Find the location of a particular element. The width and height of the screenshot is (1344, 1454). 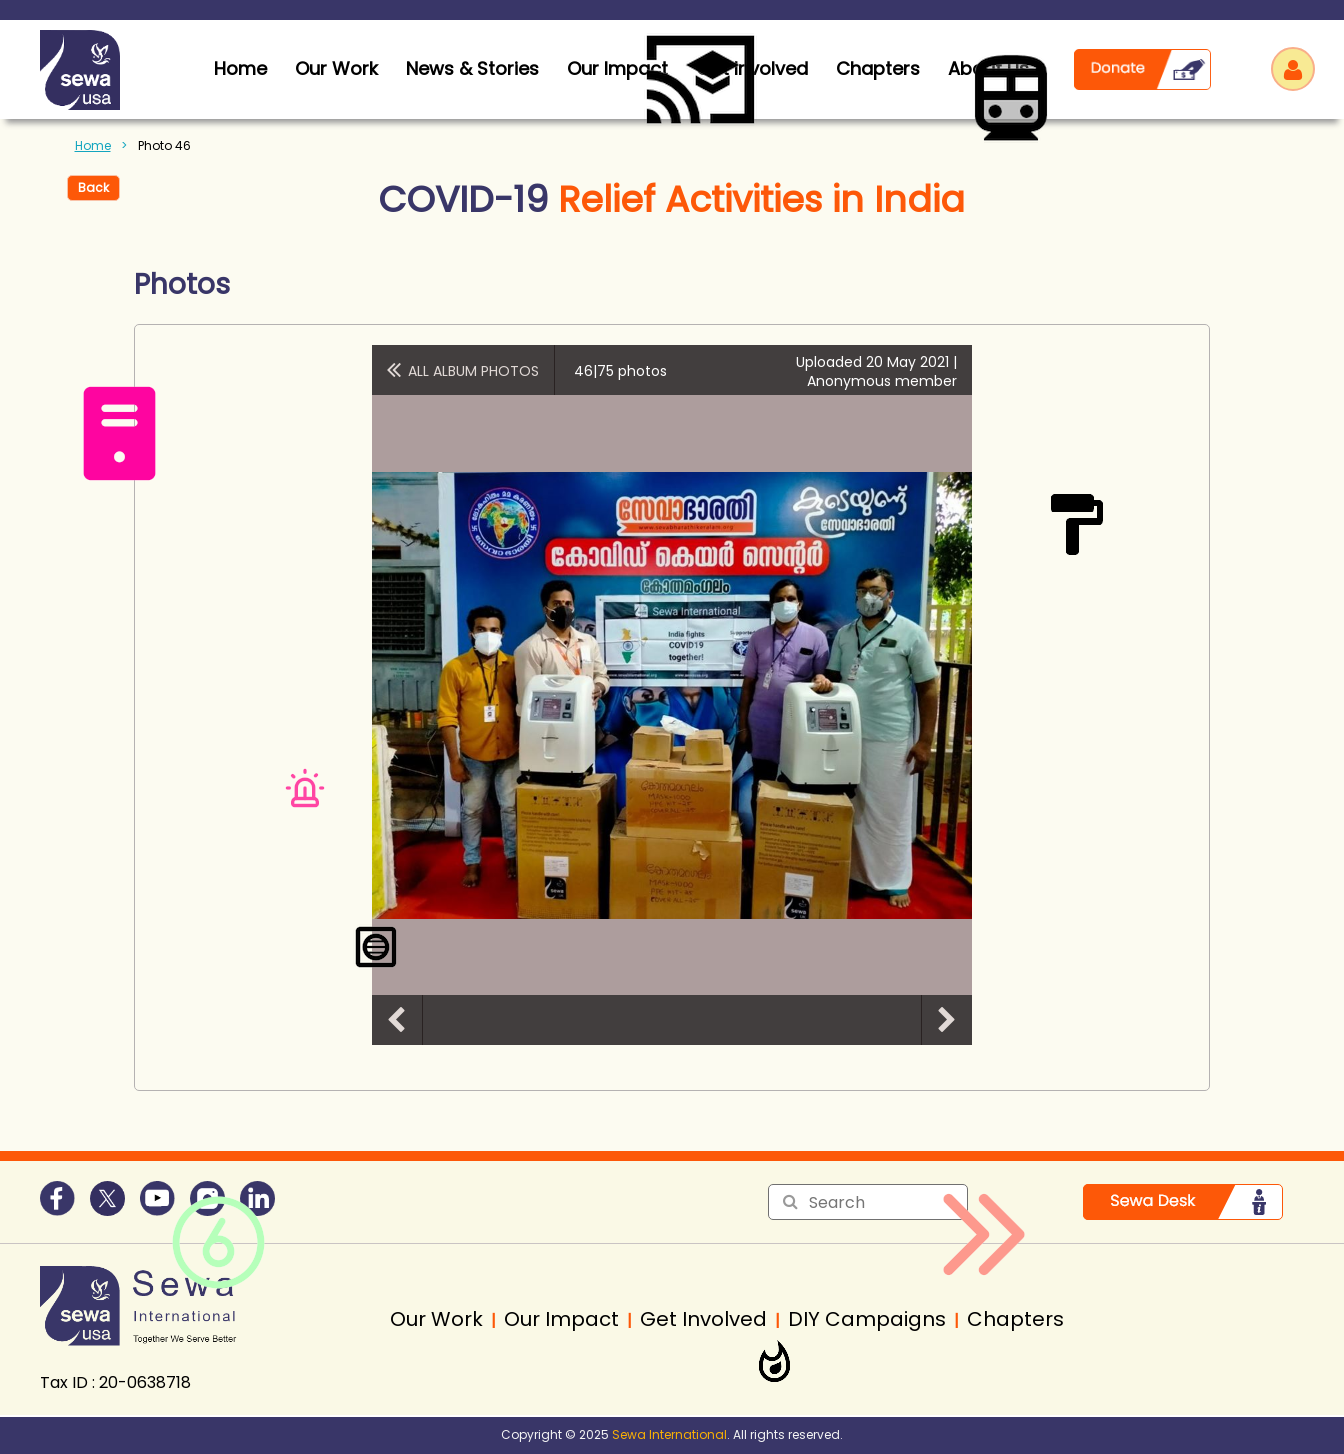

access server or desktop computer settings is located at coordinates (119, 433).